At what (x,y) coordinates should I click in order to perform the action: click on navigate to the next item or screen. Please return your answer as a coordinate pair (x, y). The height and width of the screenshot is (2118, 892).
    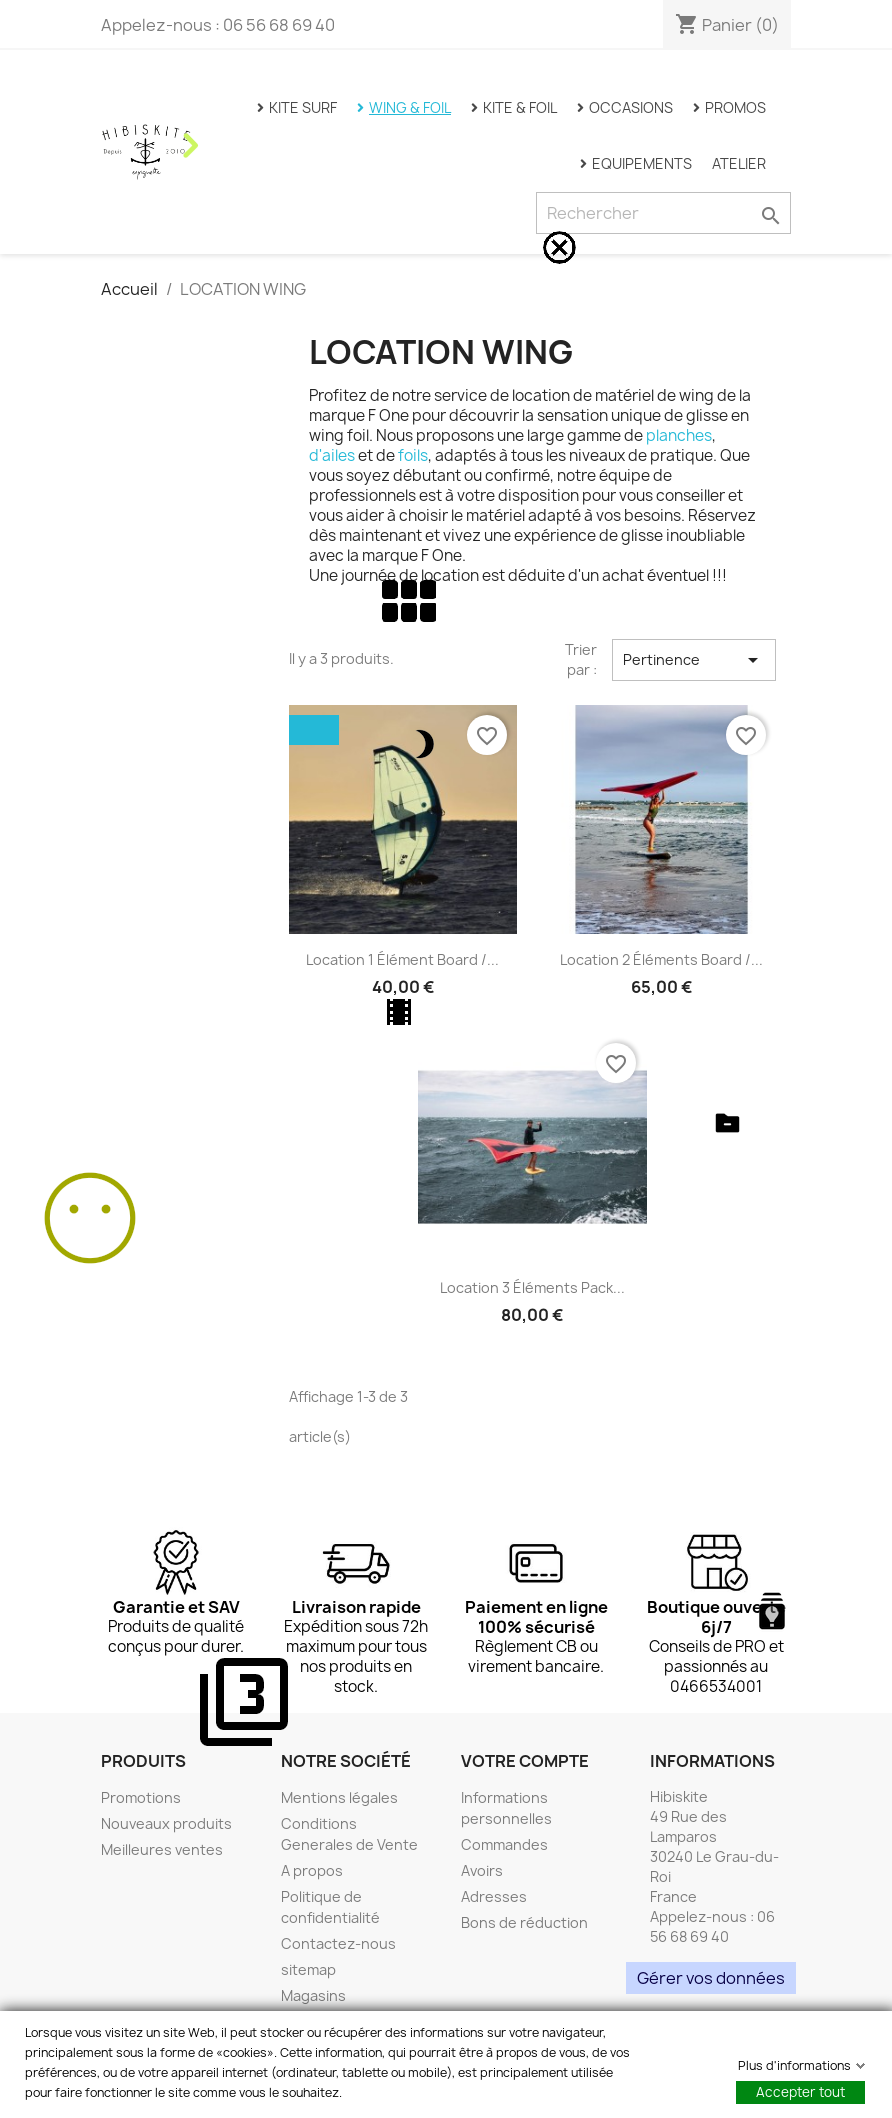
    Looking at the image, I should click on (189, 145).